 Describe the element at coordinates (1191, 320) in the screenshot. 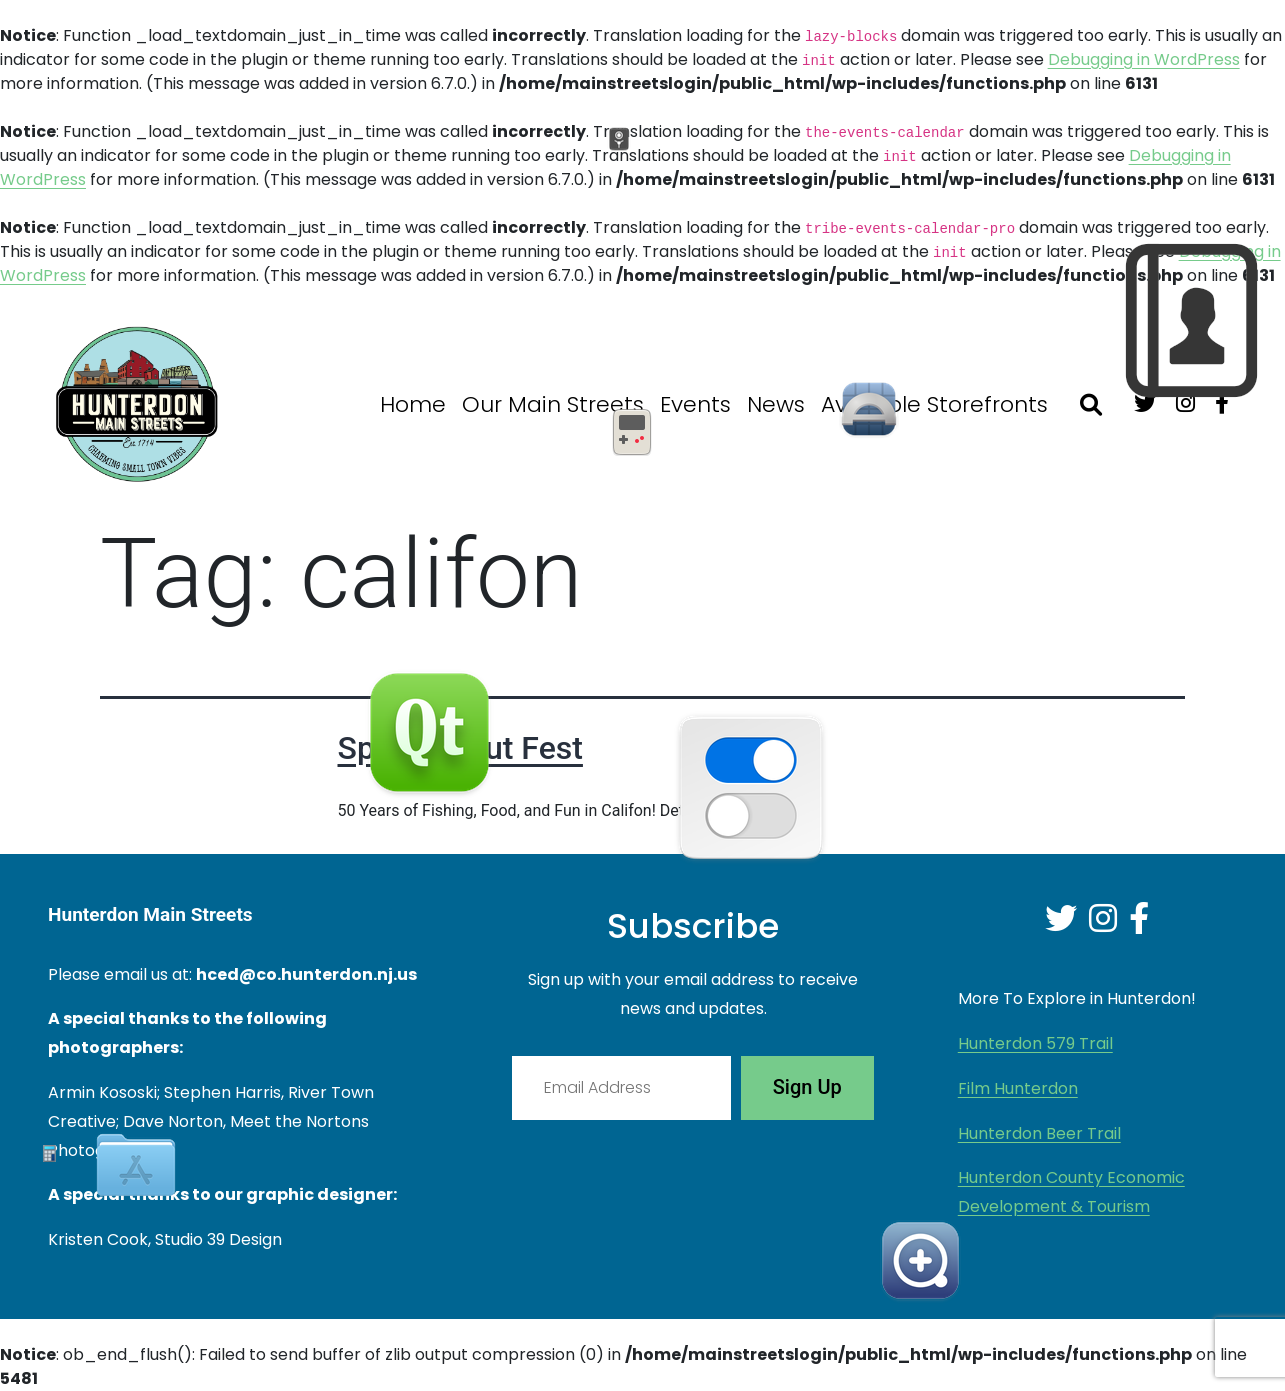

I see `open contacts or address book` at that location.